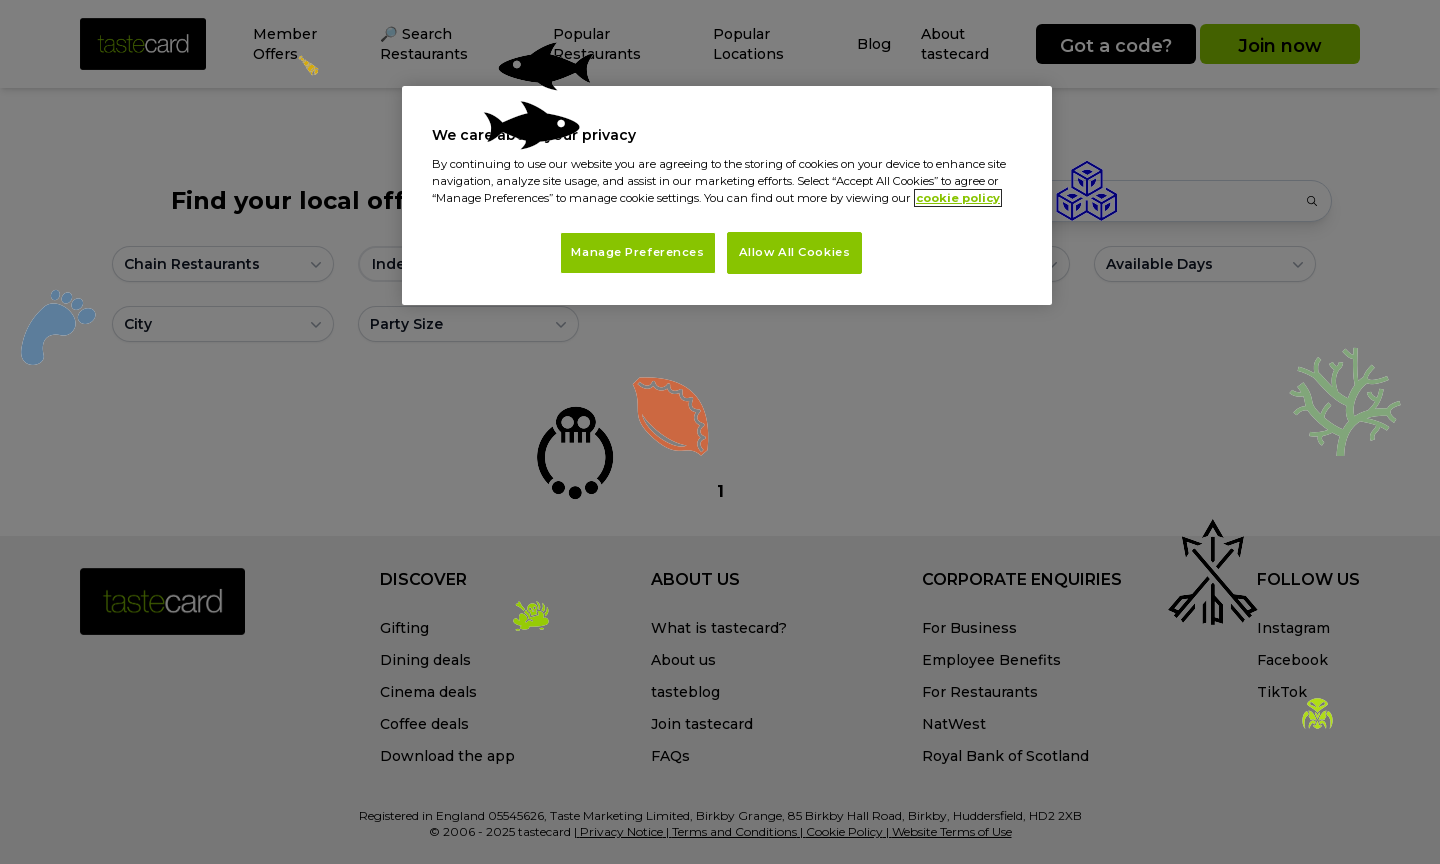 The image size is (1440, 864). I want to click on equip a skull ring accessory, so click(575, 453).